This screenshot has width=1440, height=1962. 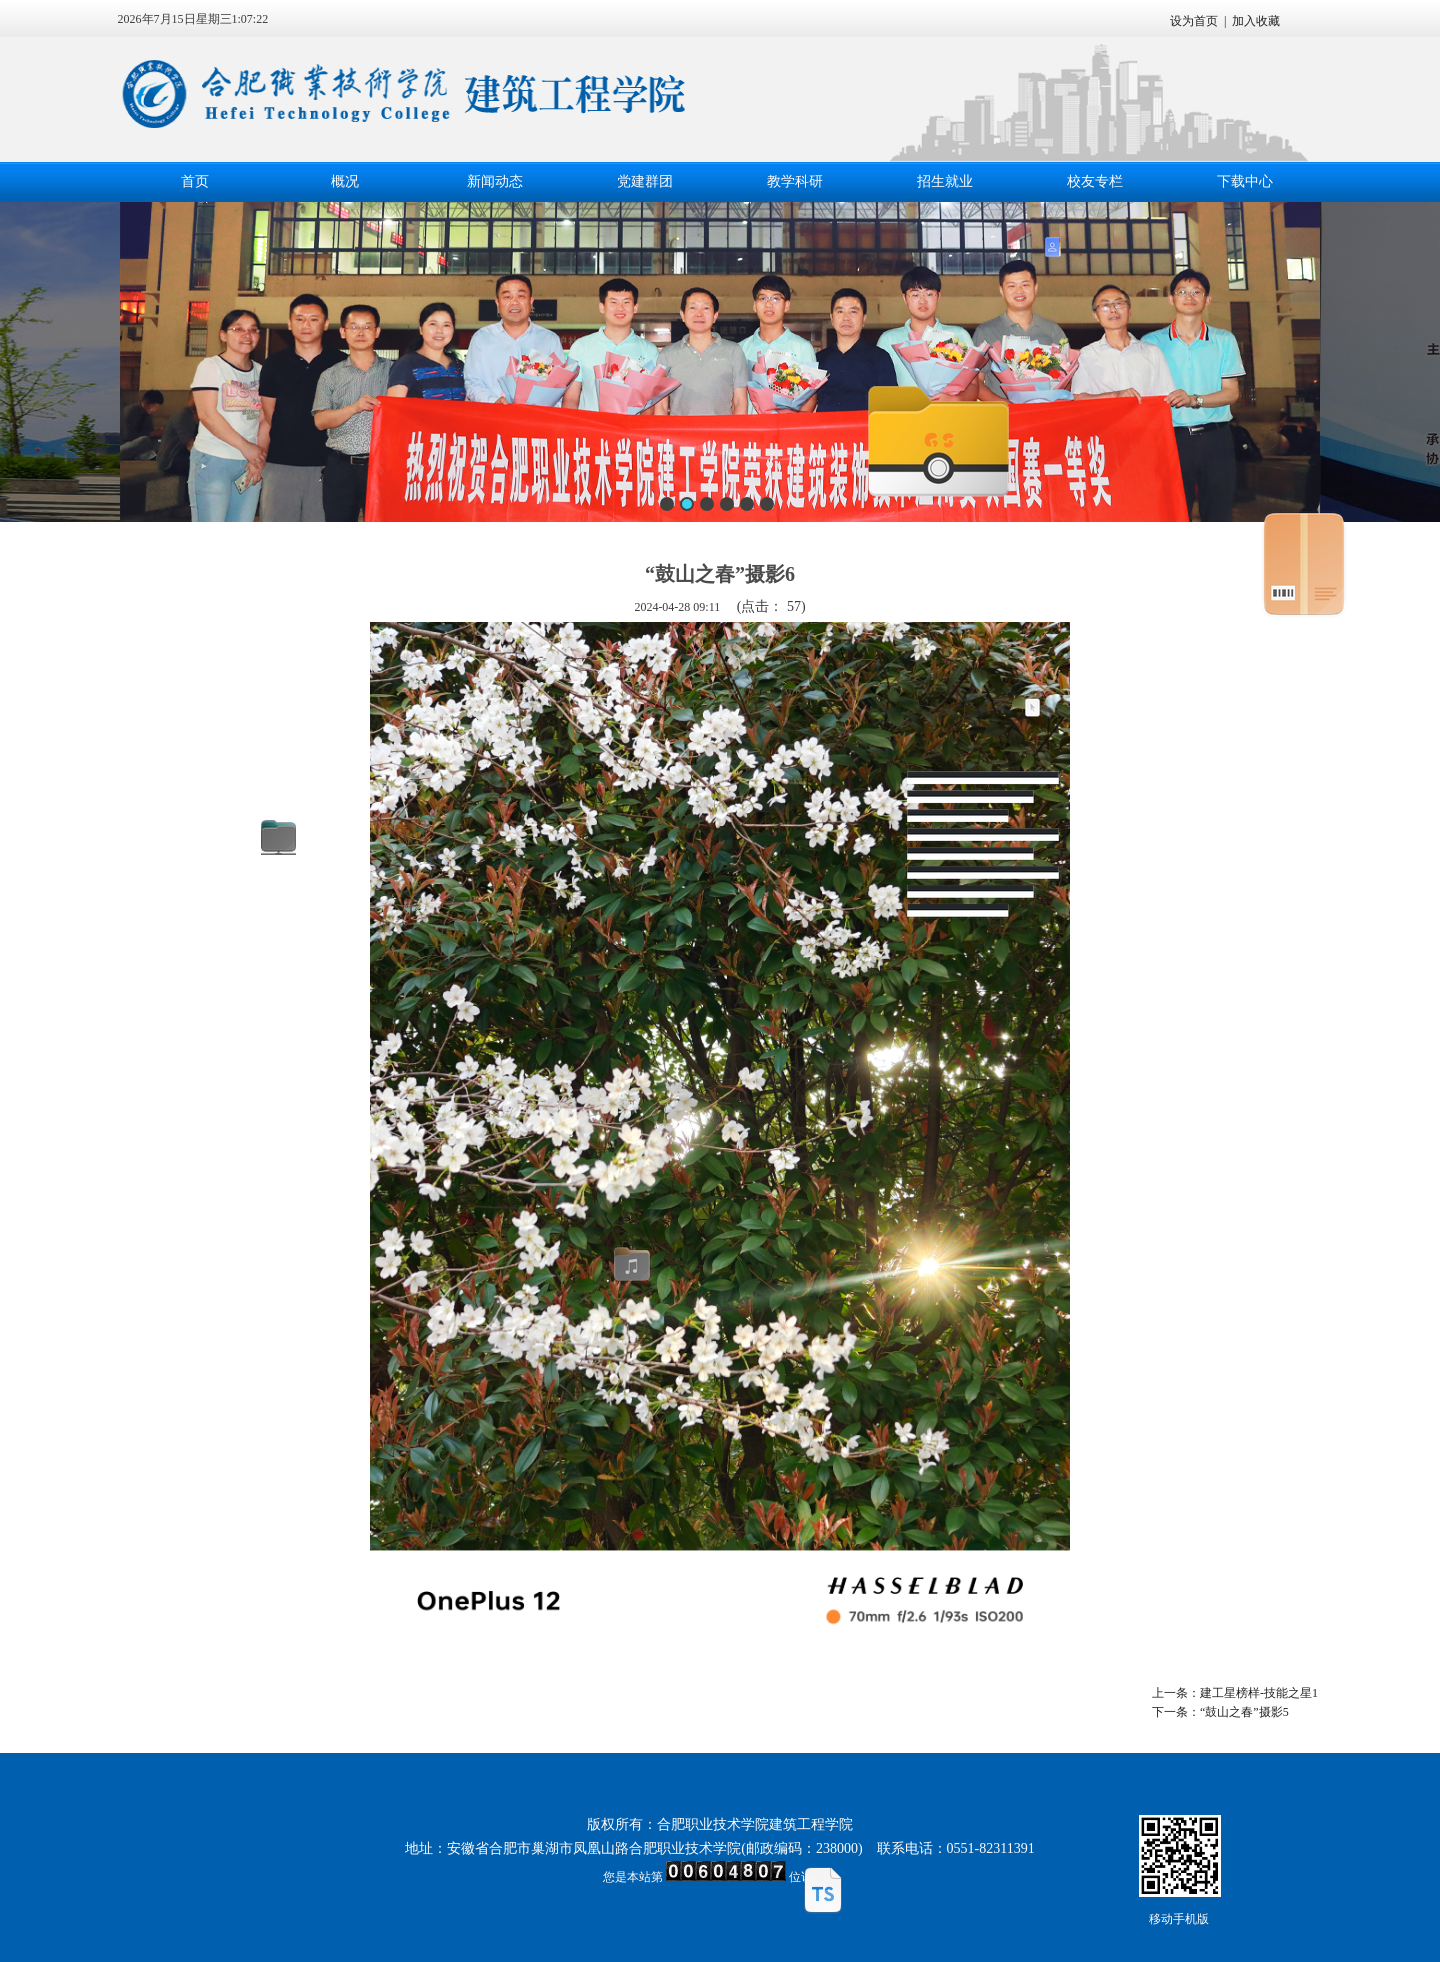 What do you see at coordinates (1304, 564) in the screenshot?
I see `compressed or archived file type` at bounding box center [1304, 564].